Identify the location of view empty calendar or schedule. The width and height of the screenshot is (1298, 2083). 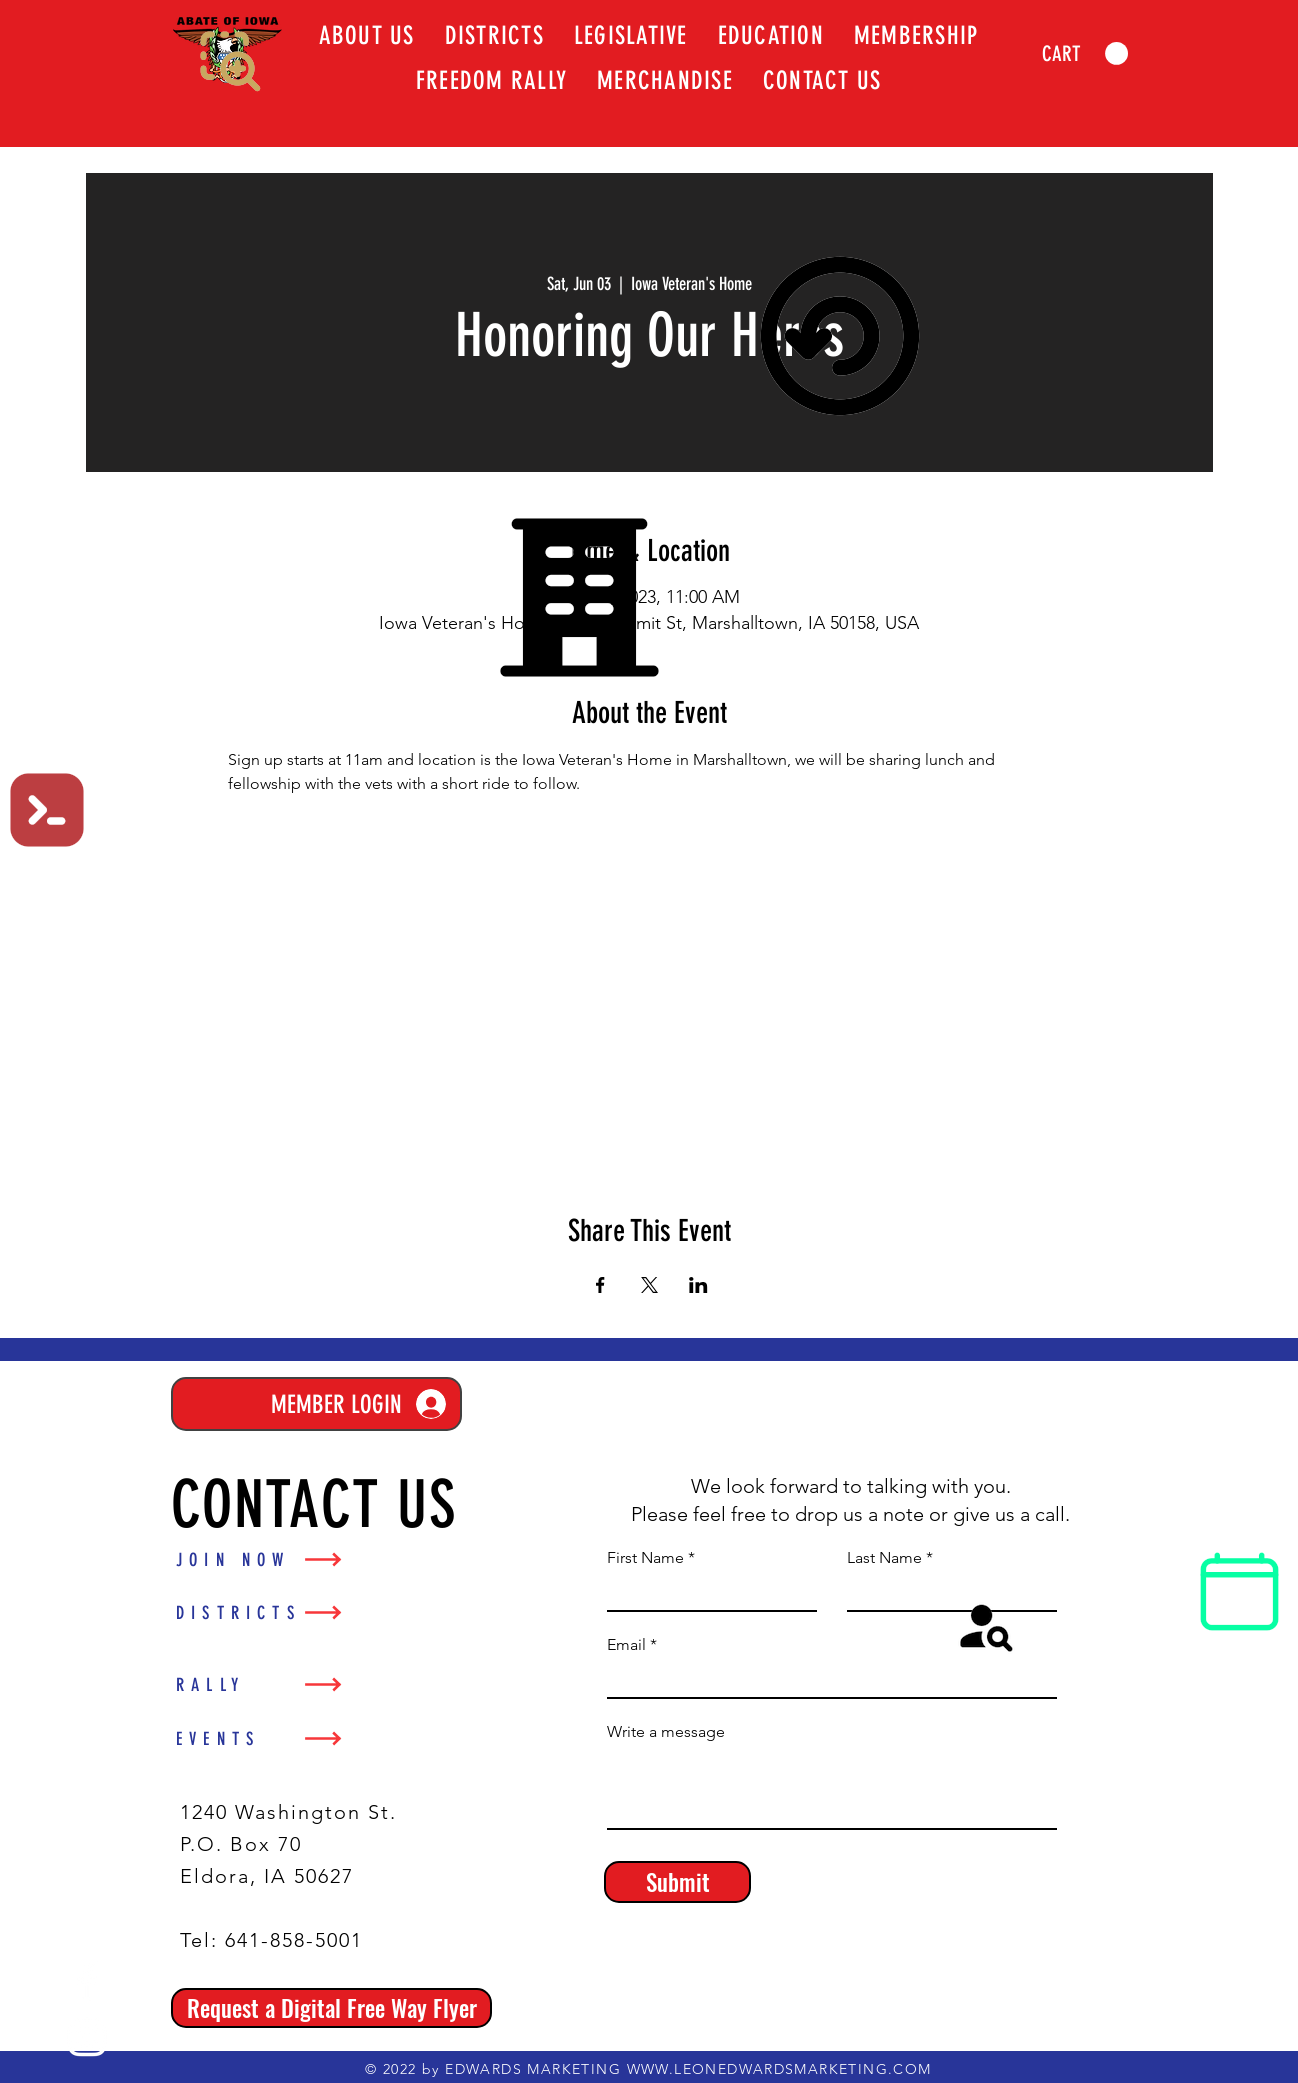
(1239, 1591).